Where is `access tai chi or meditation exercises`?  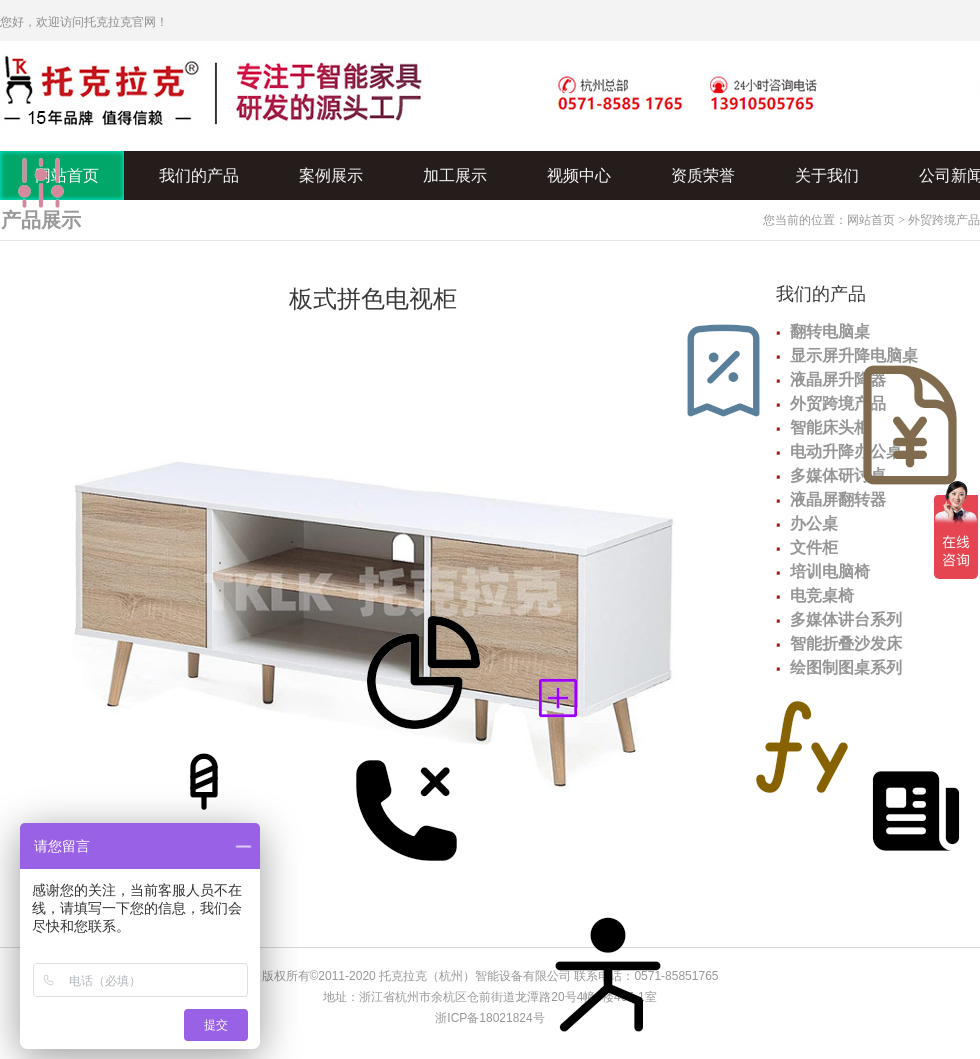 access tai chi or meditation exercises is located at coordinates (608, 979).